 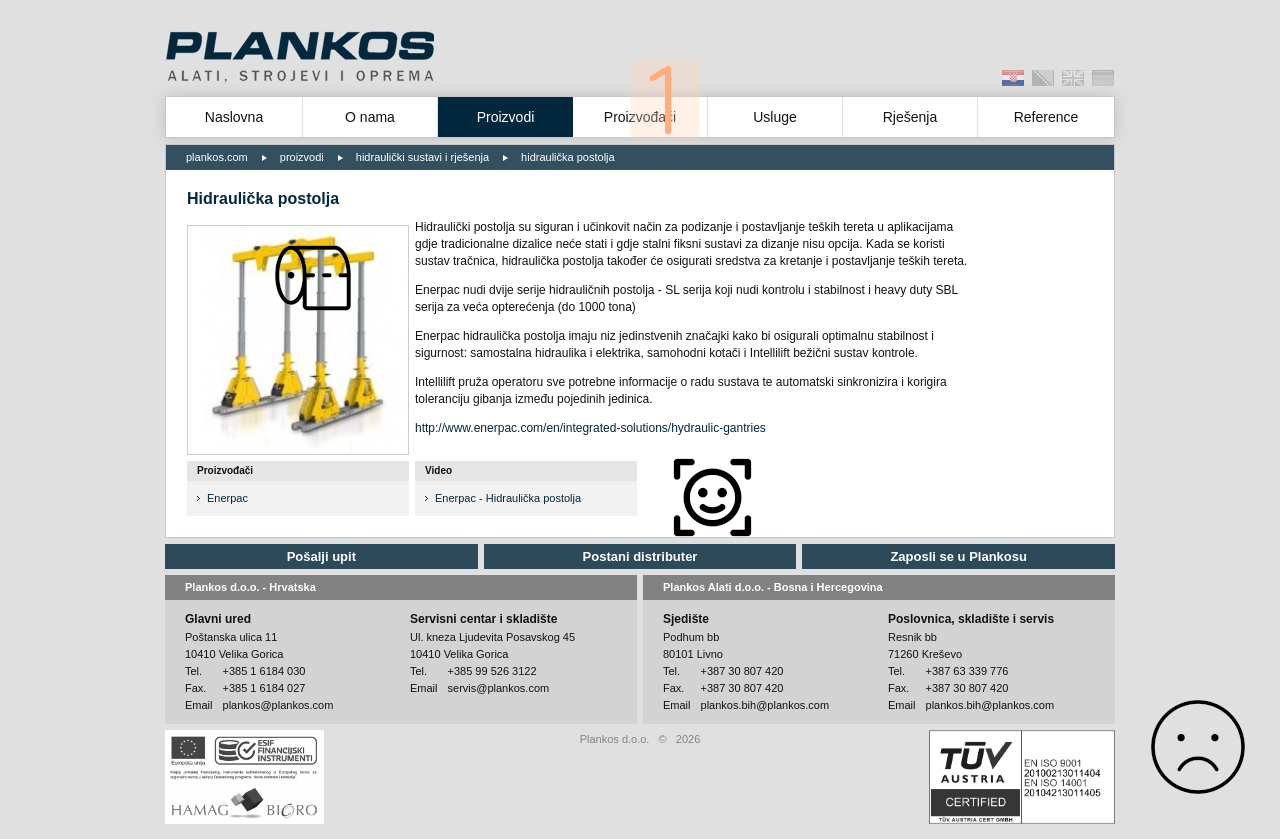 I want to click on indicates first place or top ranking, so click(x=665, y=100).